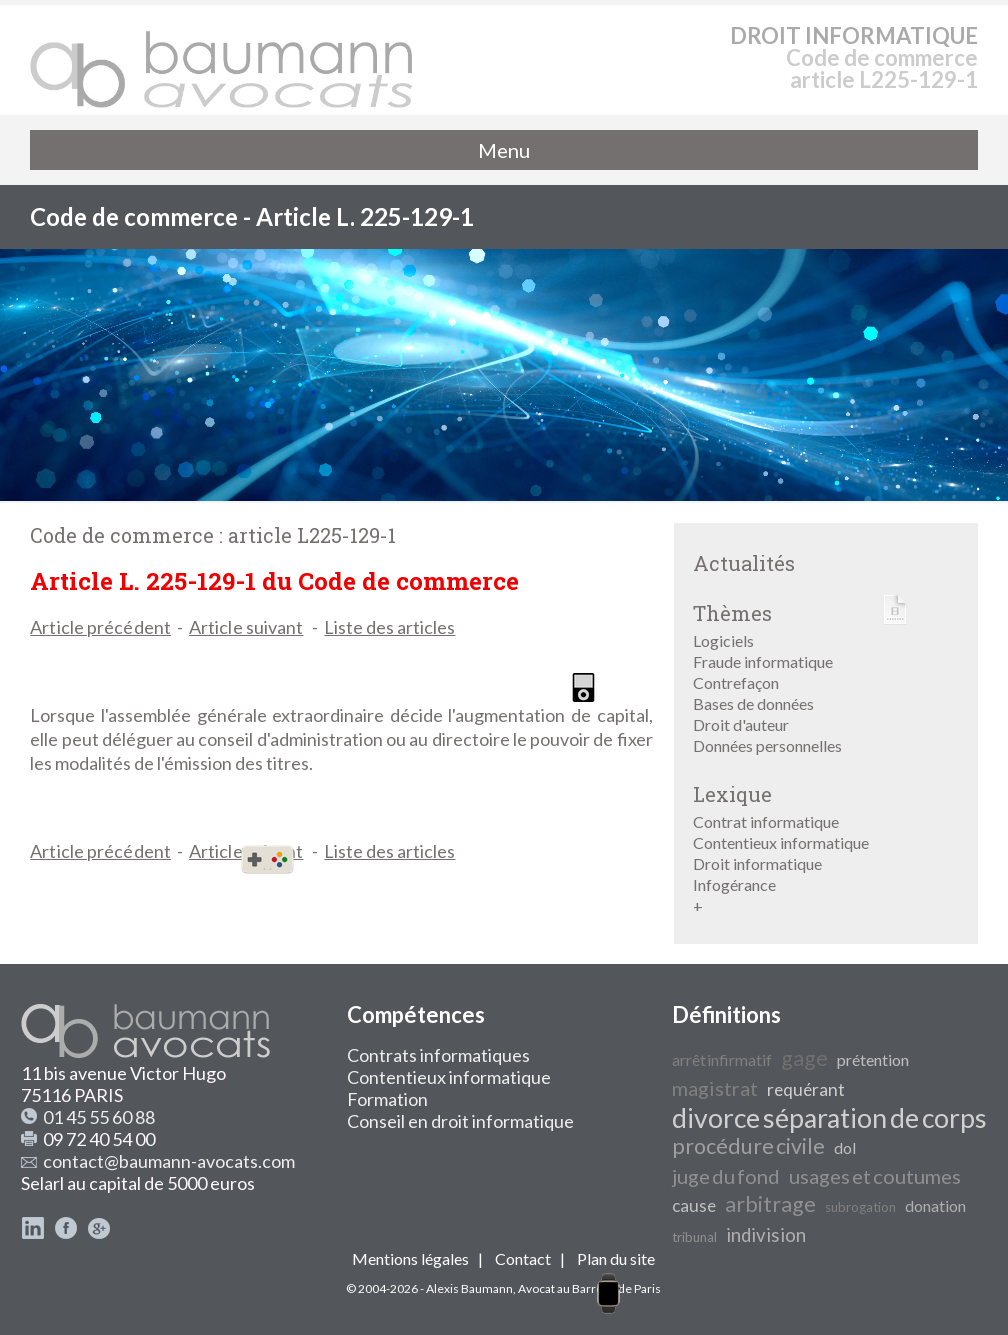 The height and width of the screenshot is (1335, 1008). What do you see at coordinates (583, 687) in the screenshot?
I see `iPod Nano device in sidebar` at bounding box center [583, 687].